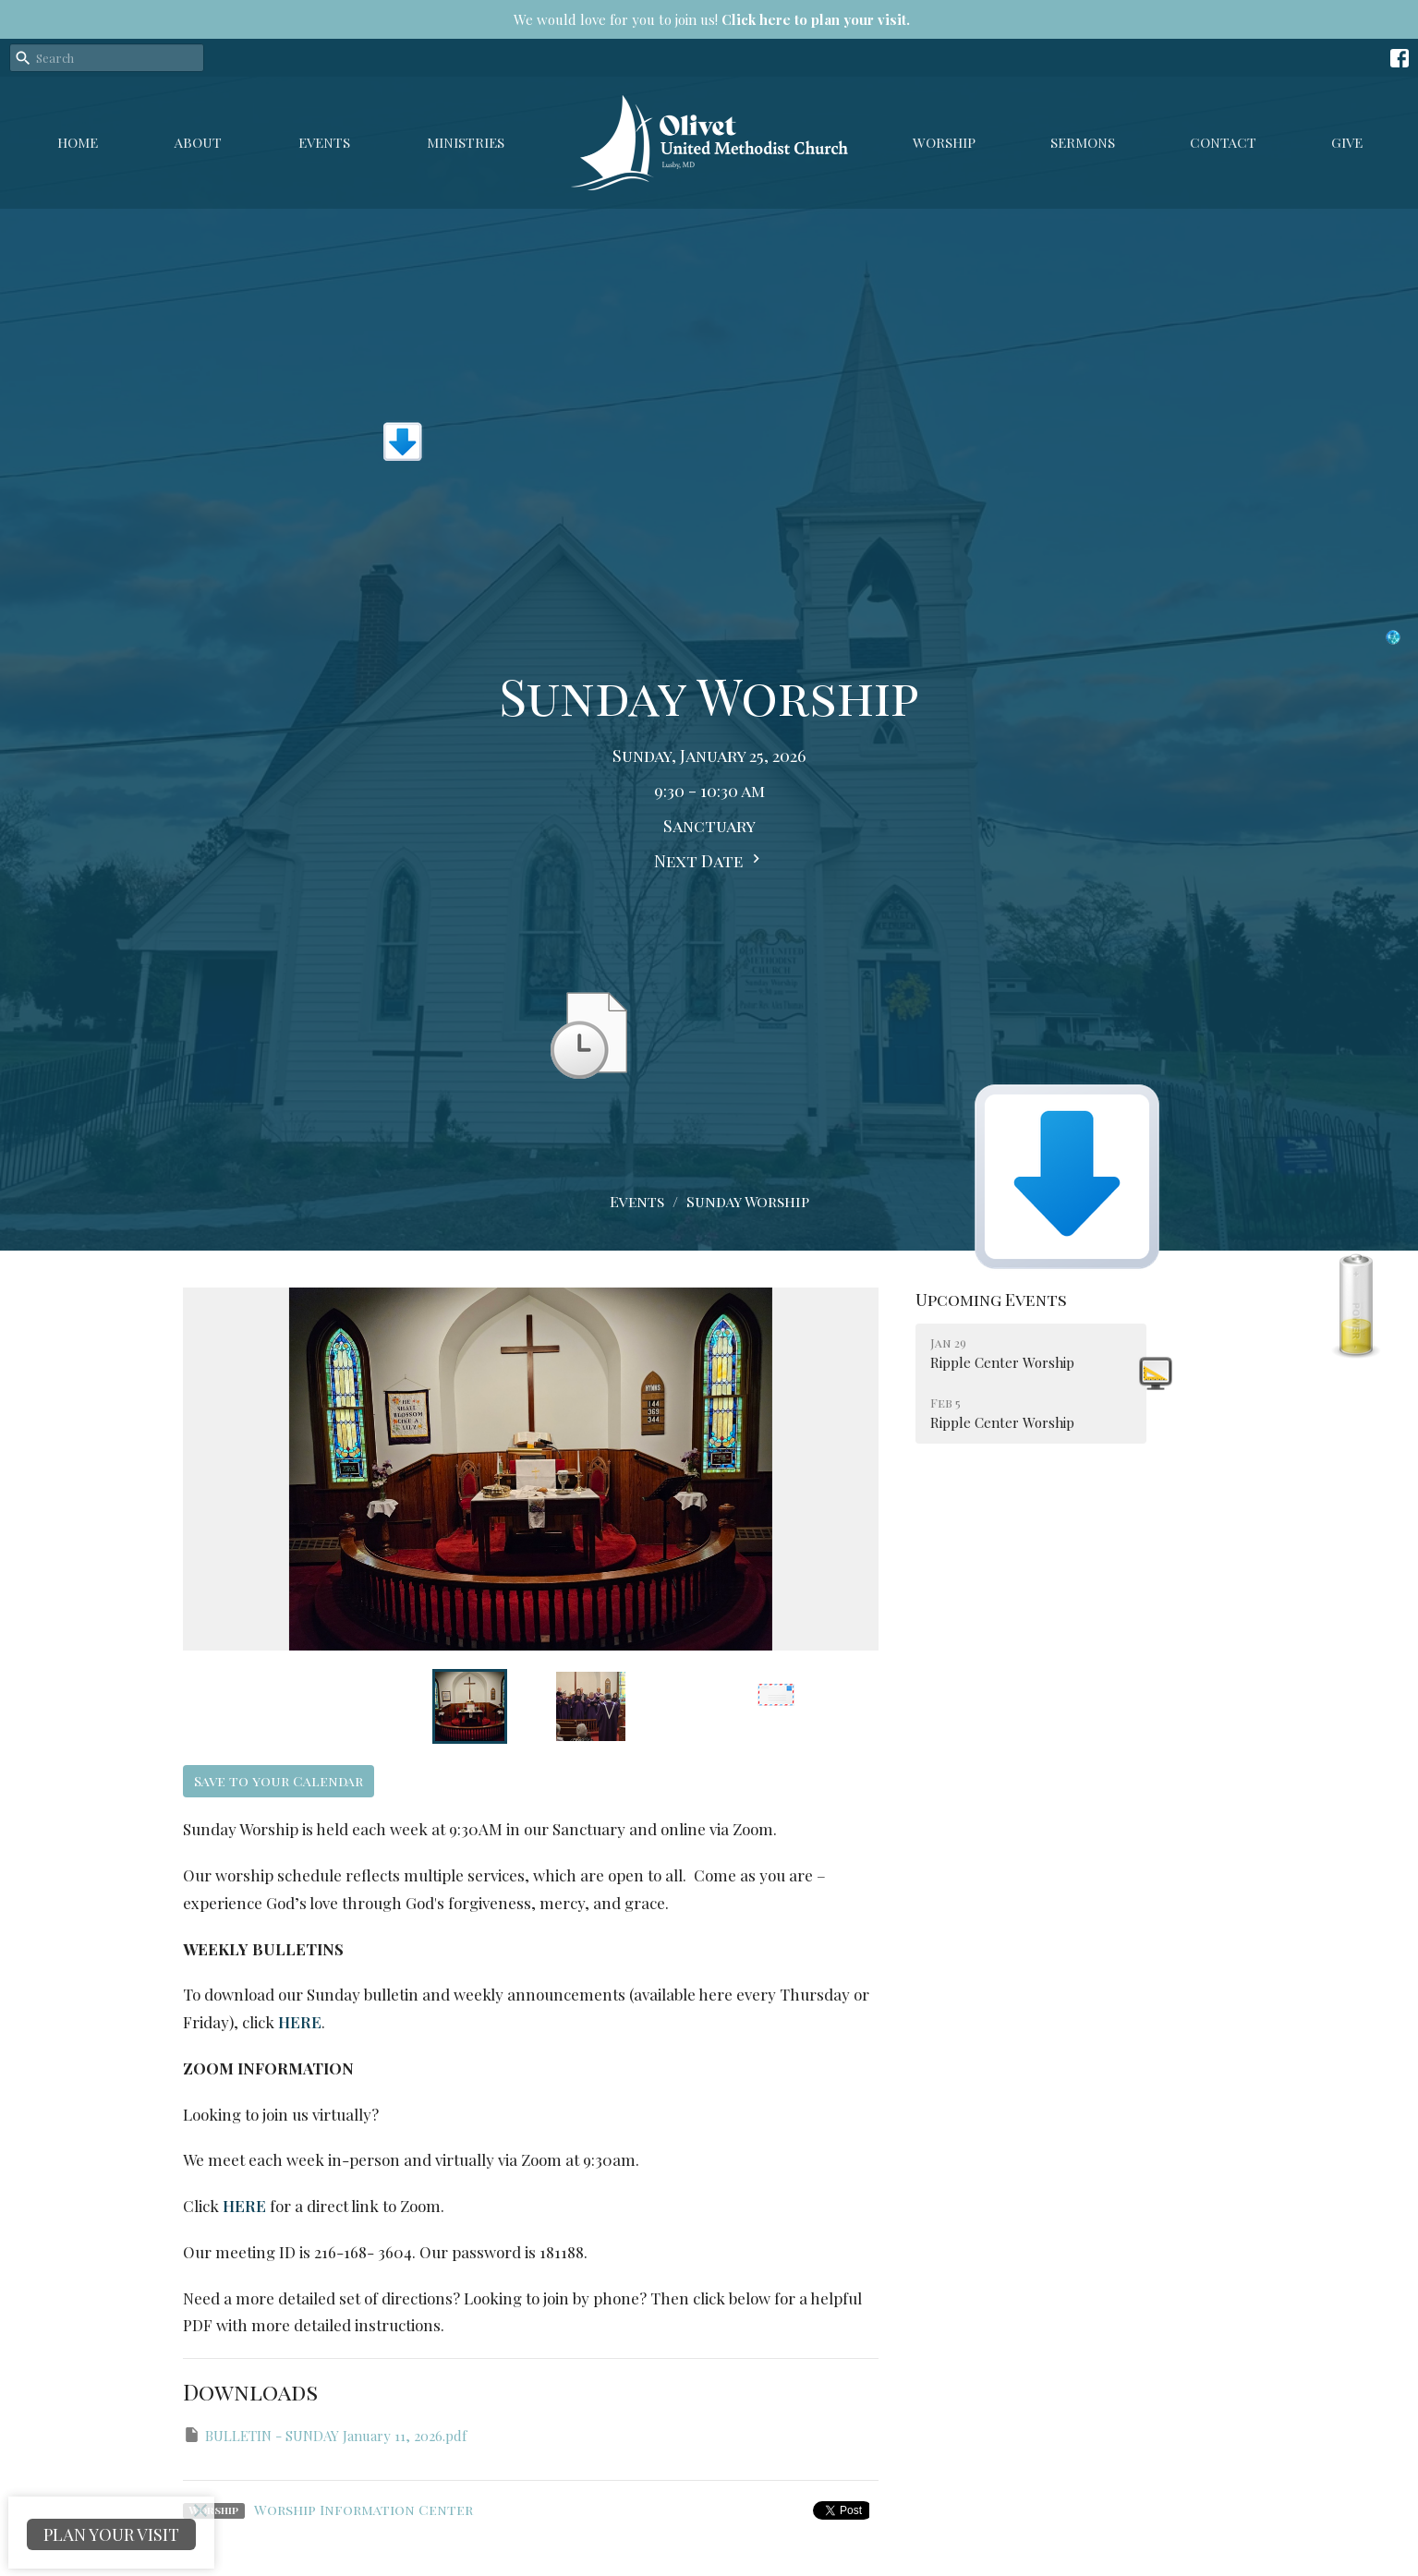 This screenshot has width=1418, height=2576. Describe the element at coordinates (1156, 1373) in the screenshot. I see `access display settings` at that location.